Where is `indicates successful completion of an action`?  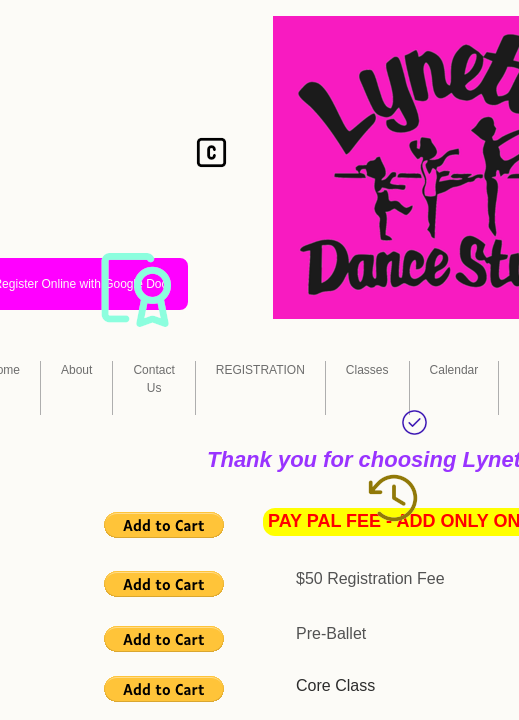 indicates successful completion of an action is located at coordinates (414, 422).